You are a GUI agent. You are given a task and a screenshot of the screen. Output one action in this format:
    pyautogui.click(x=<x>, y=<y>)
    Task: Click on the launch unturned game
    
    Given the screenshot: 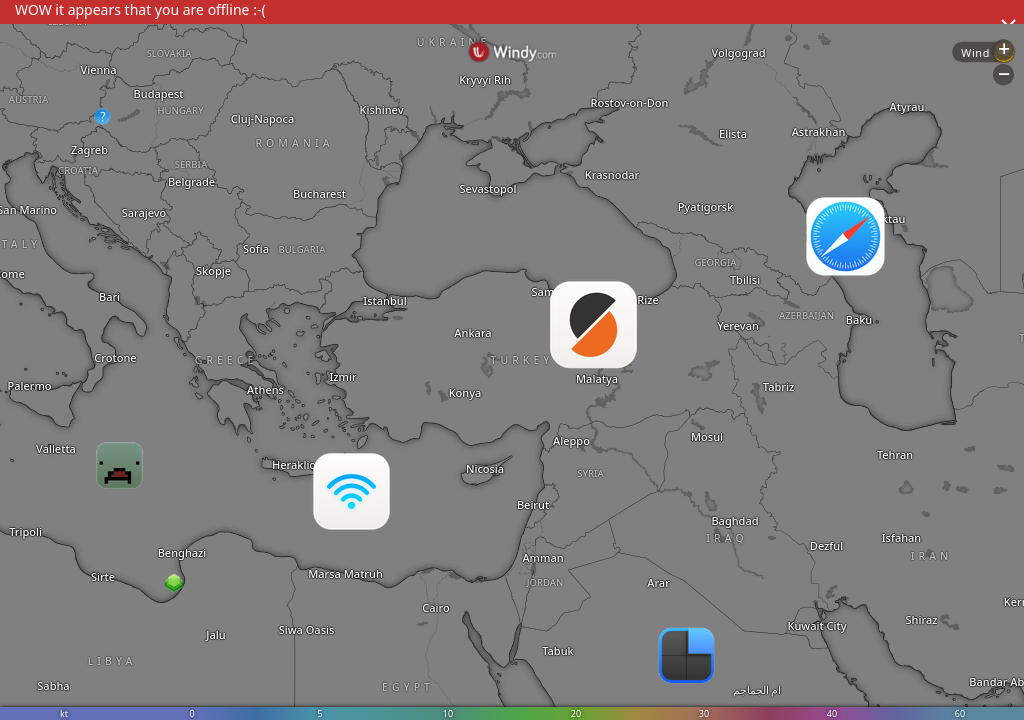 What is the action you would take?
    pyautogui.click(x=119, y=465)
    